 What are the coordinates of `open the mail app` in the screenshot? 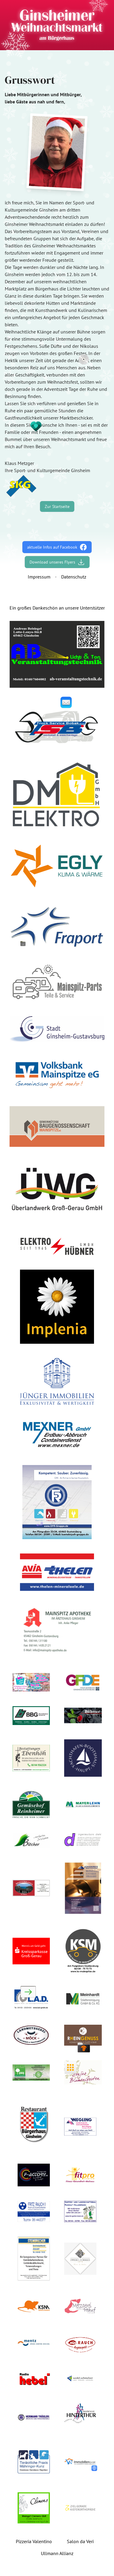 It's located at (66, 702).